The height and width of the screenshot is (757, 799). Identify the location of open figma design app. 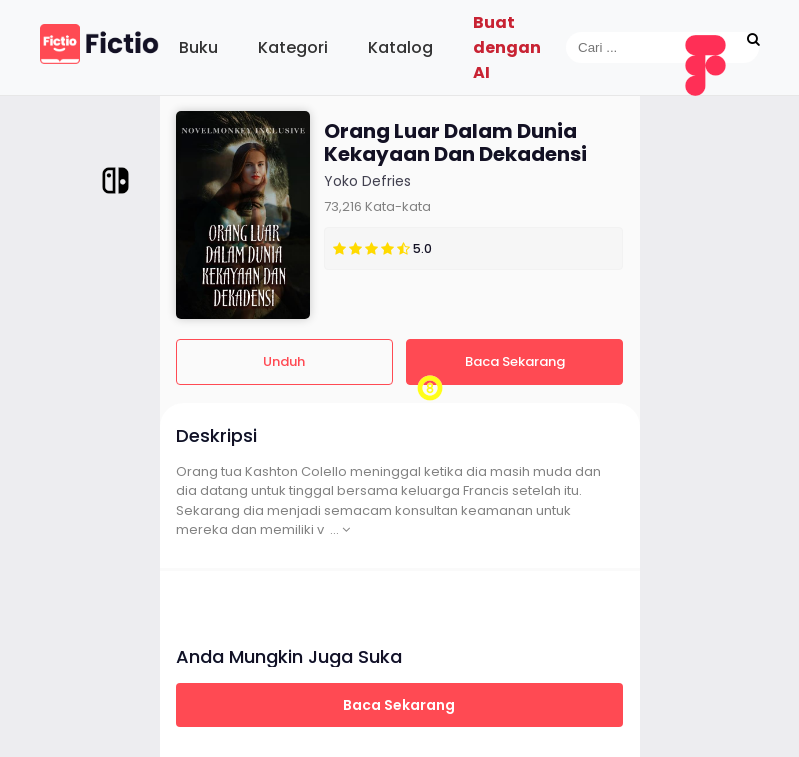
(705, 65).